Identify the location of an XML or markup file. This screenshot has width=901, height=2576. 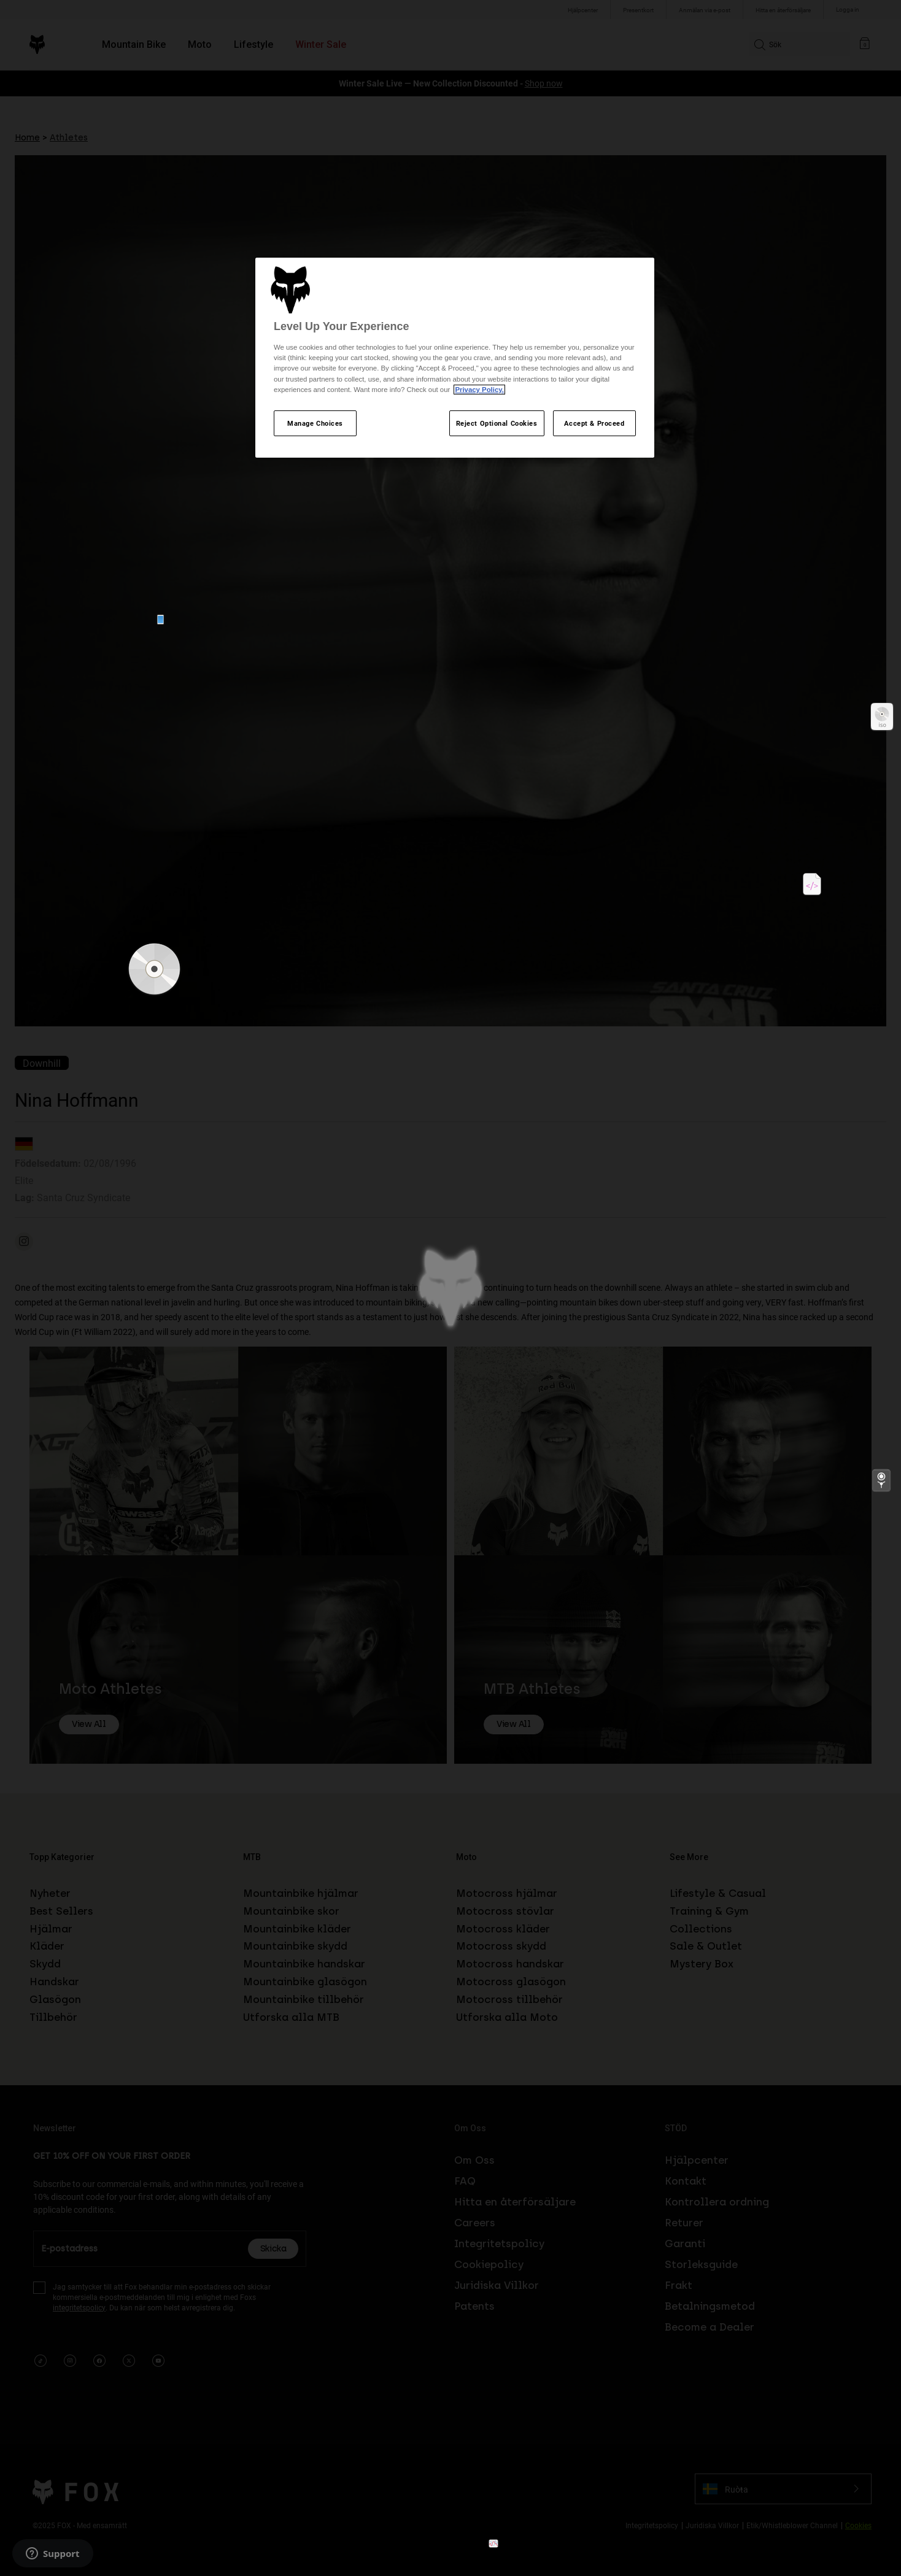
(812, 884).